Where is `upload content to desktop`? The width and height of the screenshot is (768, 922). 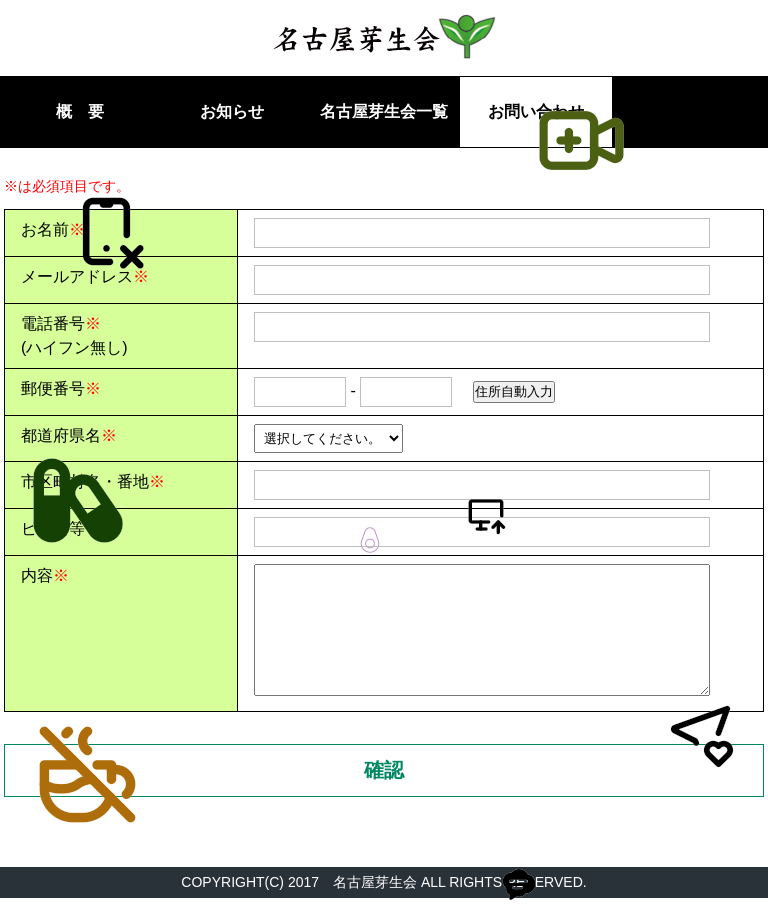 upload content to desktop is located at coordinates (486, 515).